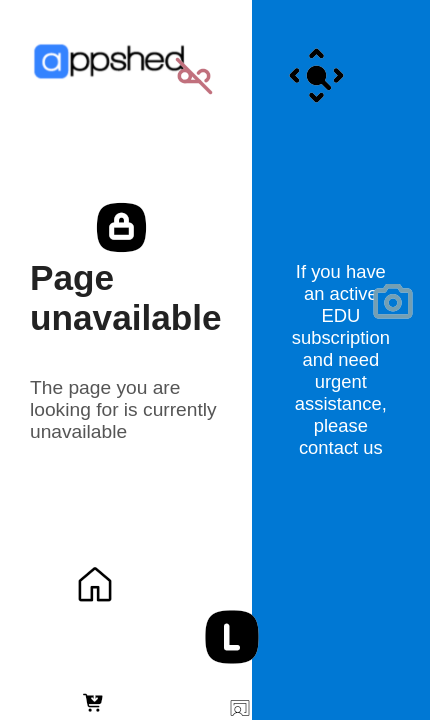 Image resolution: width=430 pixels, height=720 pixels. I want to click on add item to shopping cart, so click(94, 703).